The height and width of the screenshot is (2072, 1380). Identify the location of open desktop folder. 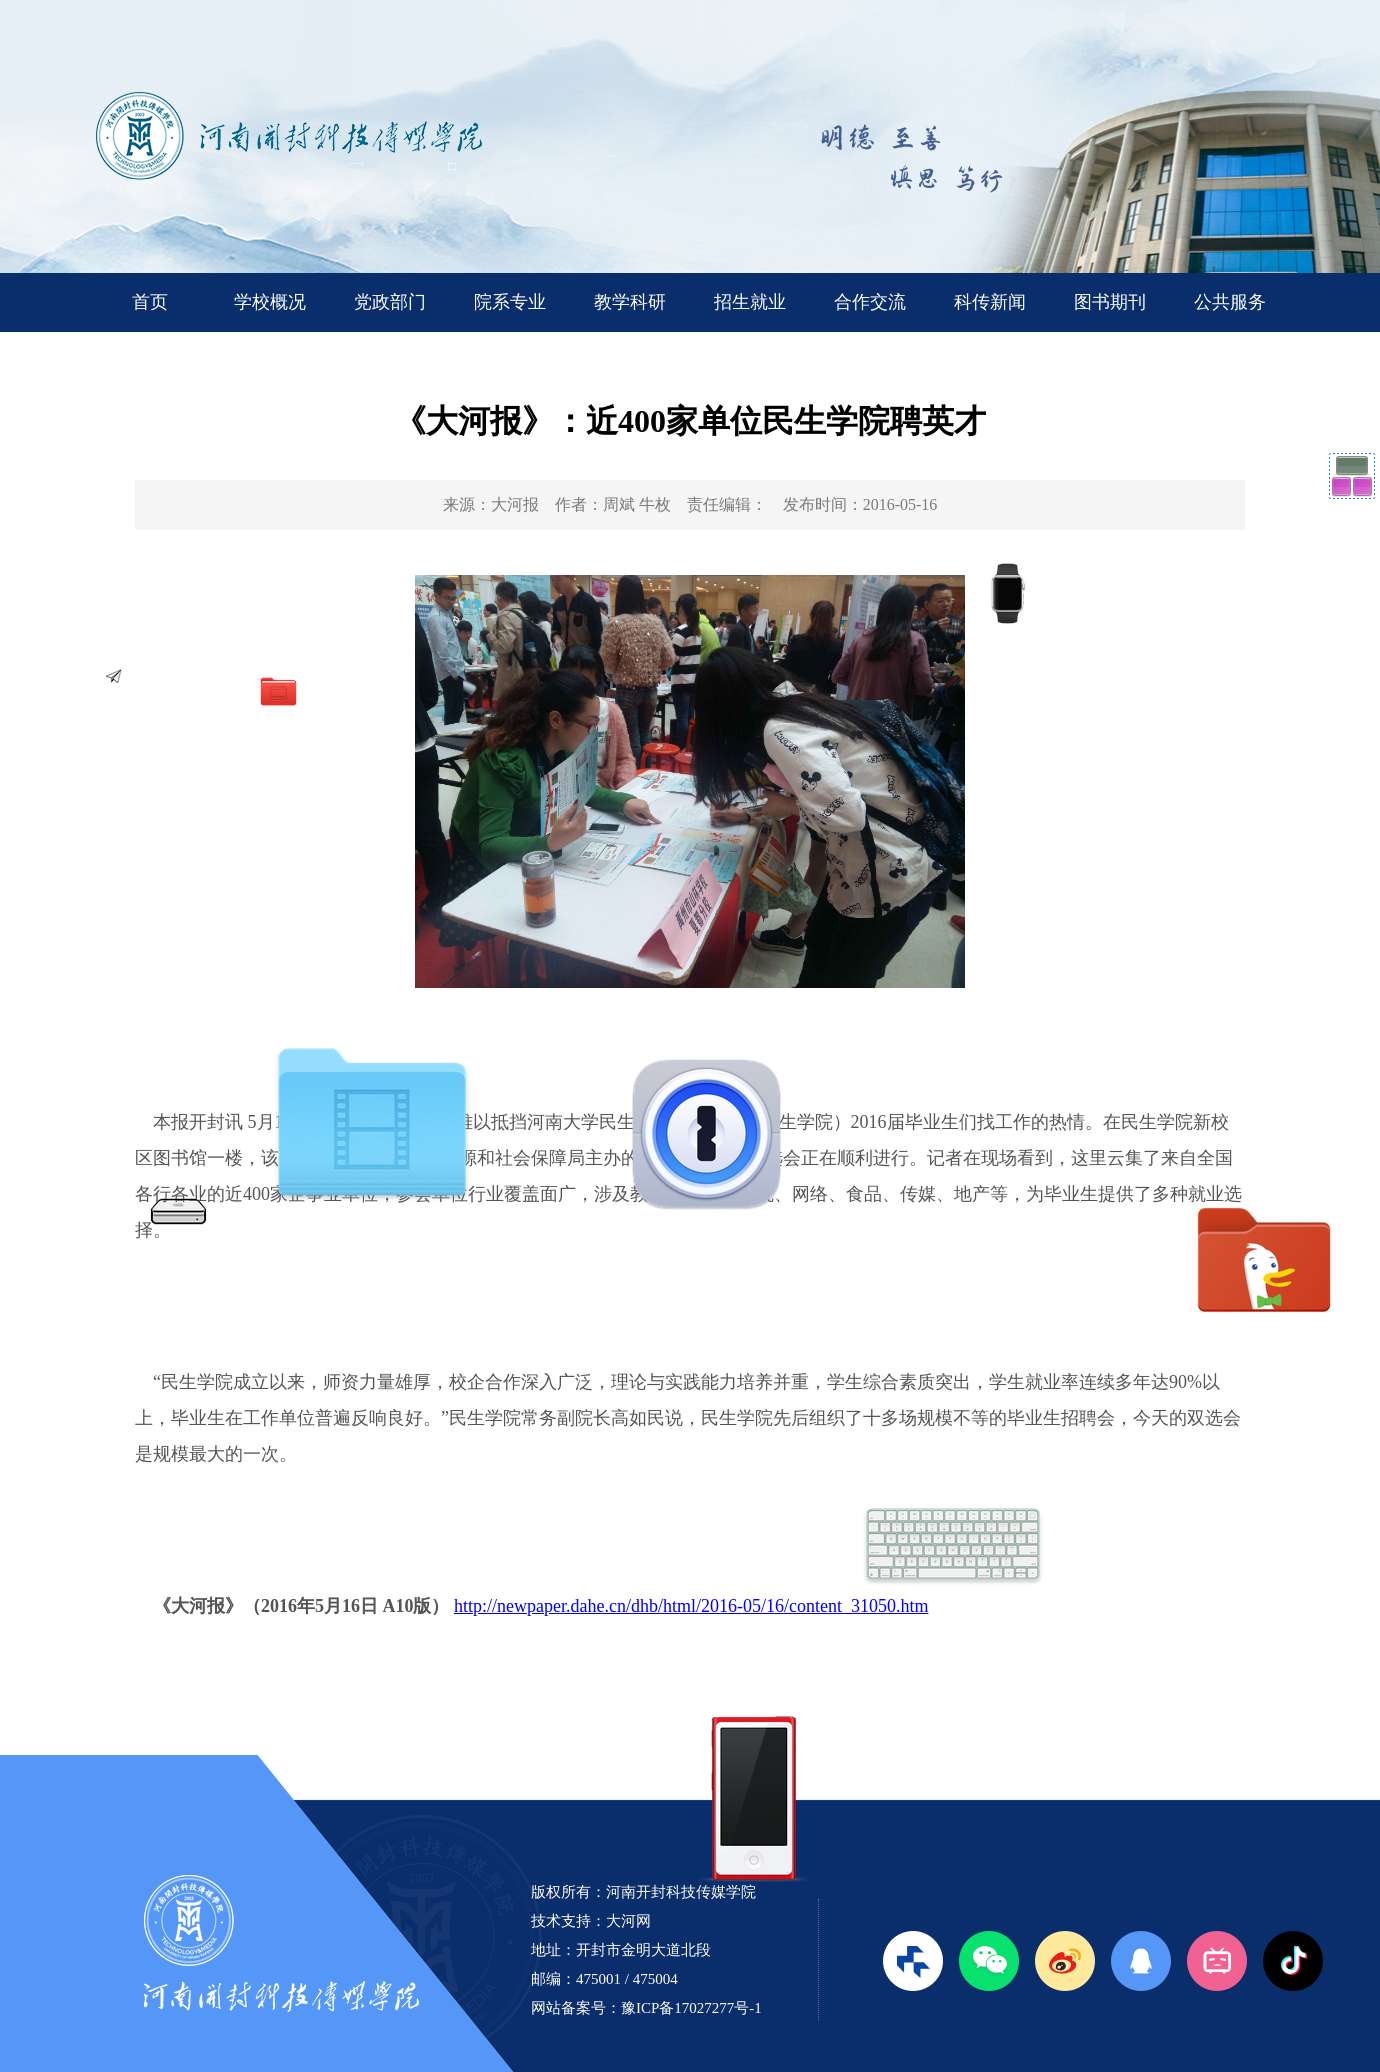
(278, 691).